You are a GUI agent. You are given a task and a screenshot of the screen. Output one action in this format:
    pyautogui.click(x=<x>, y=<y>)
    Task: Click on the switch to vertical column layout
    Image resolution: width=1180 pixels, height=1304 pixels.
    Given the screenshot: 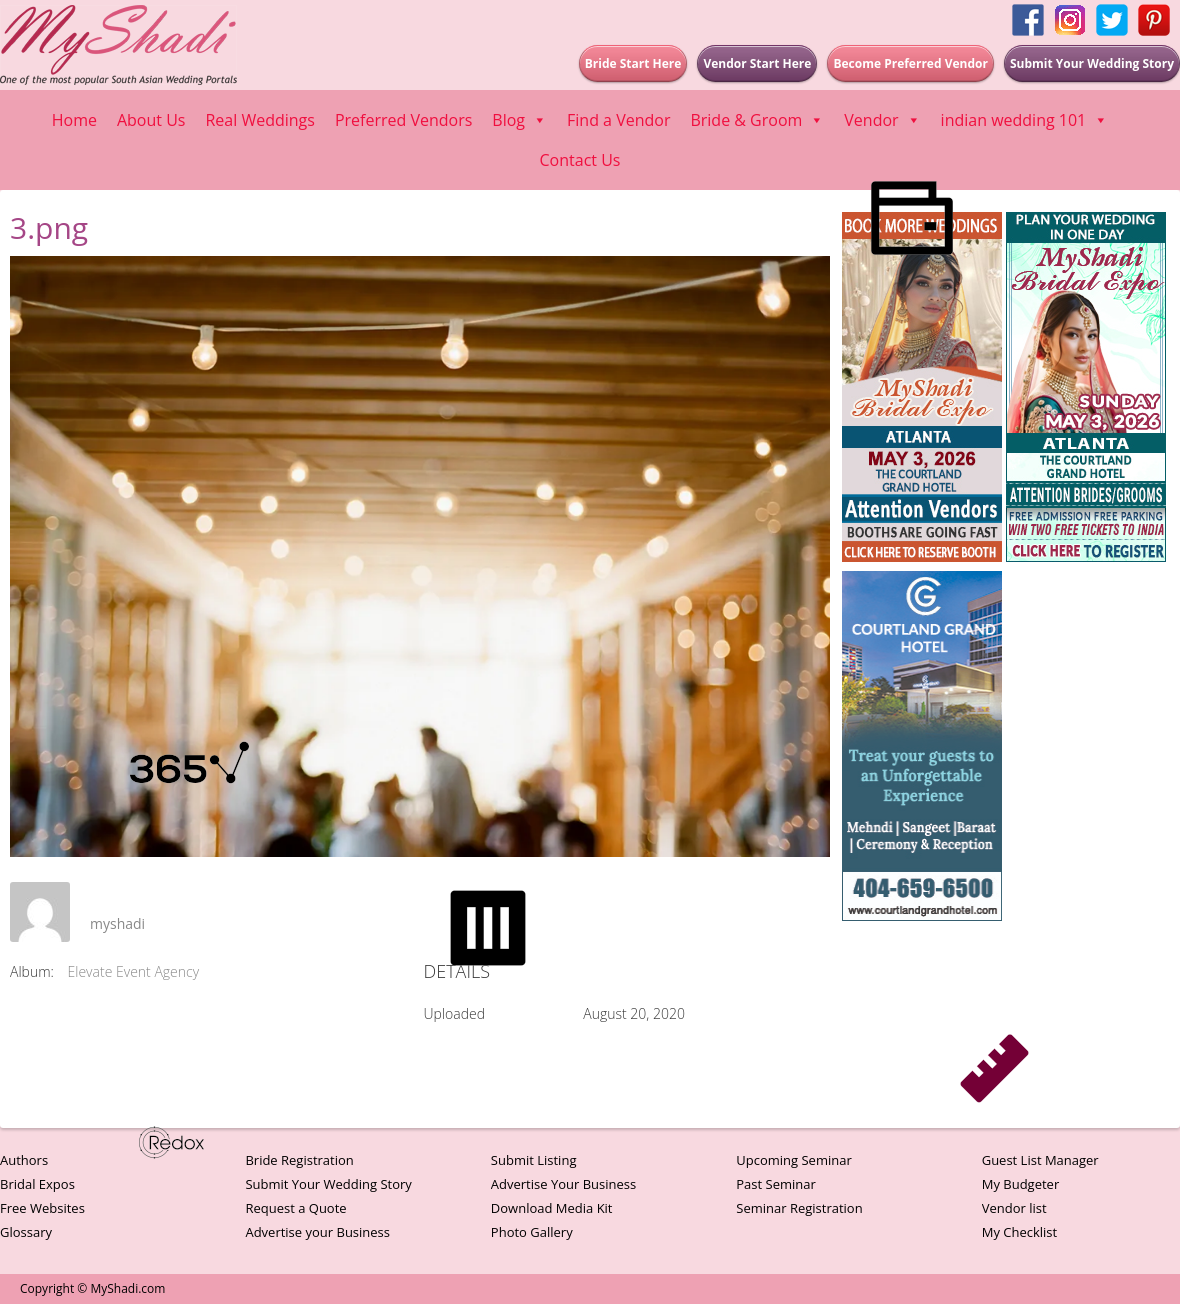 What is the action you would take?
    pyautogui.click(x=488, y=928)
    